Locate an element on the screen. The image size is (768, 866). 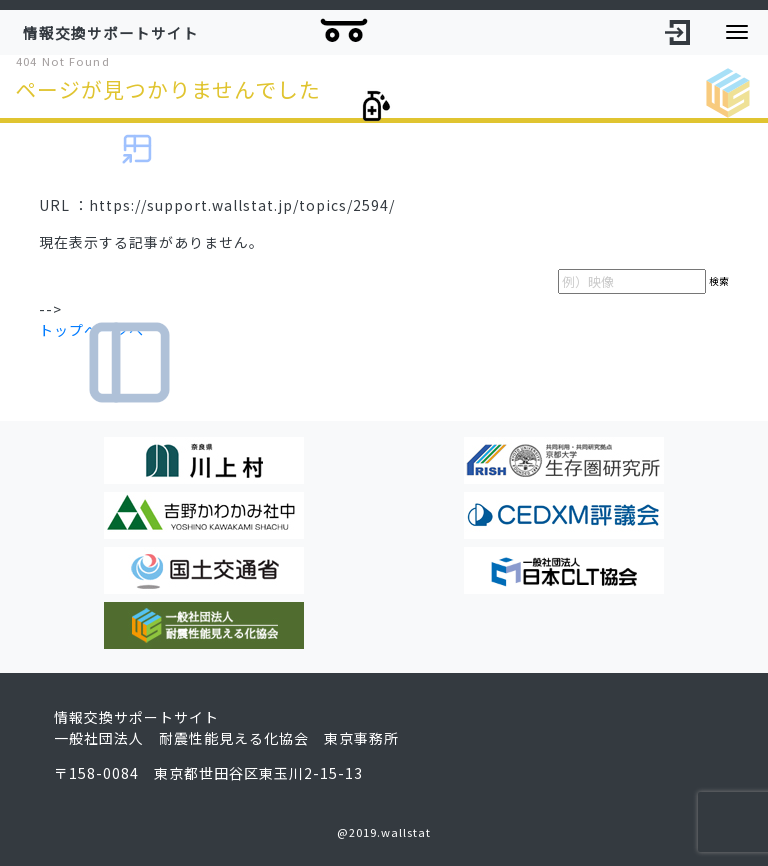
access hand sanitizer station information is located at coordinates (375, 106).